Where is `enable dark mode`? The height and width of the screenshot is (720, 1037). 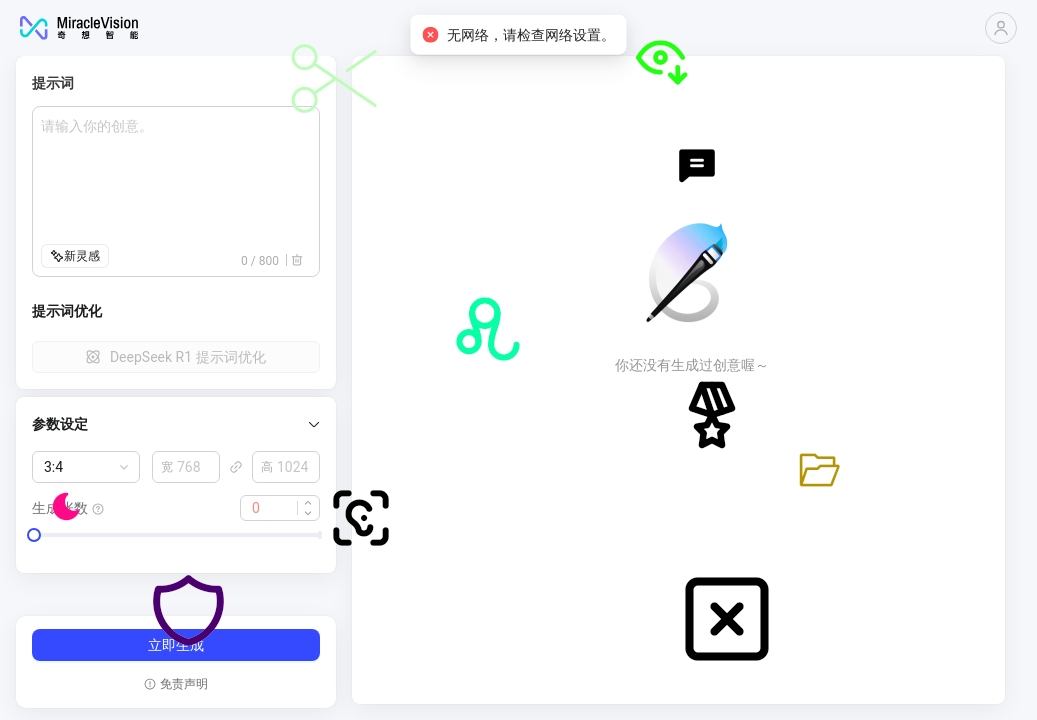 enable dark mode is located at coordinates (66, 506).